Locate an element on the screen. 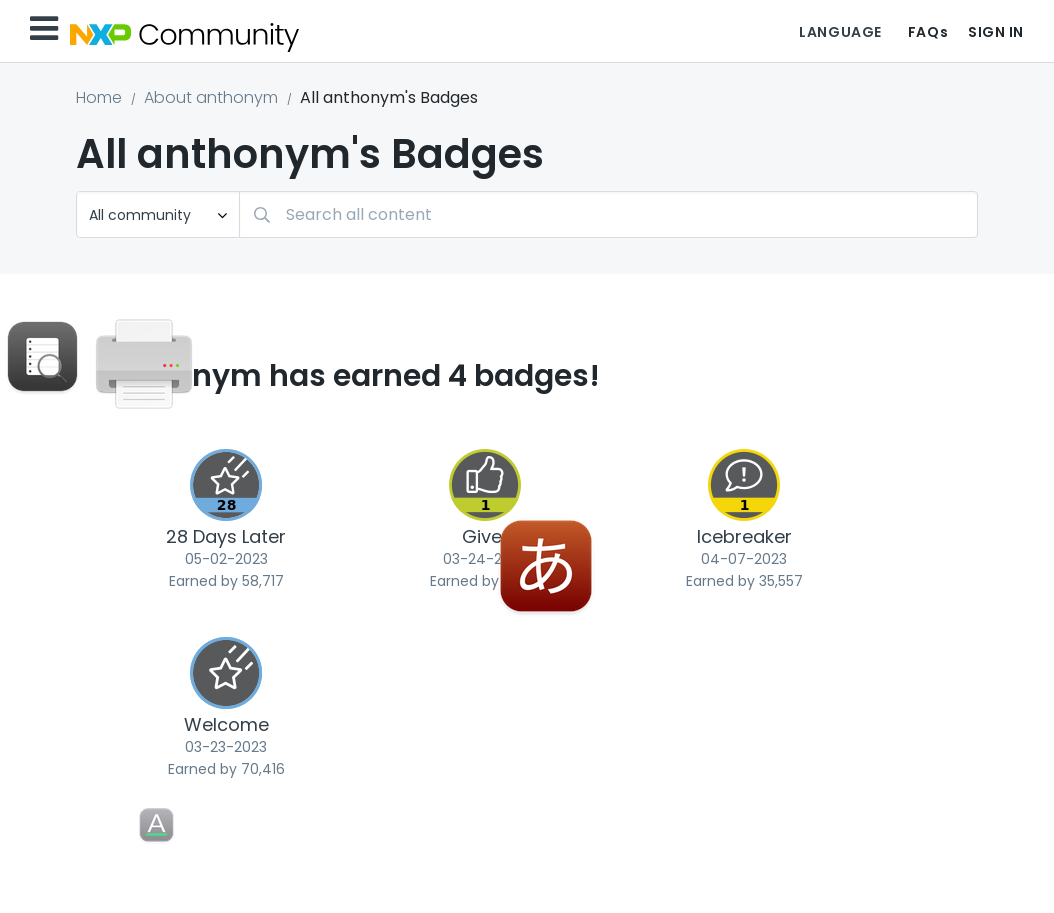  view system logs and activity history is located at coordinates (42, 356).